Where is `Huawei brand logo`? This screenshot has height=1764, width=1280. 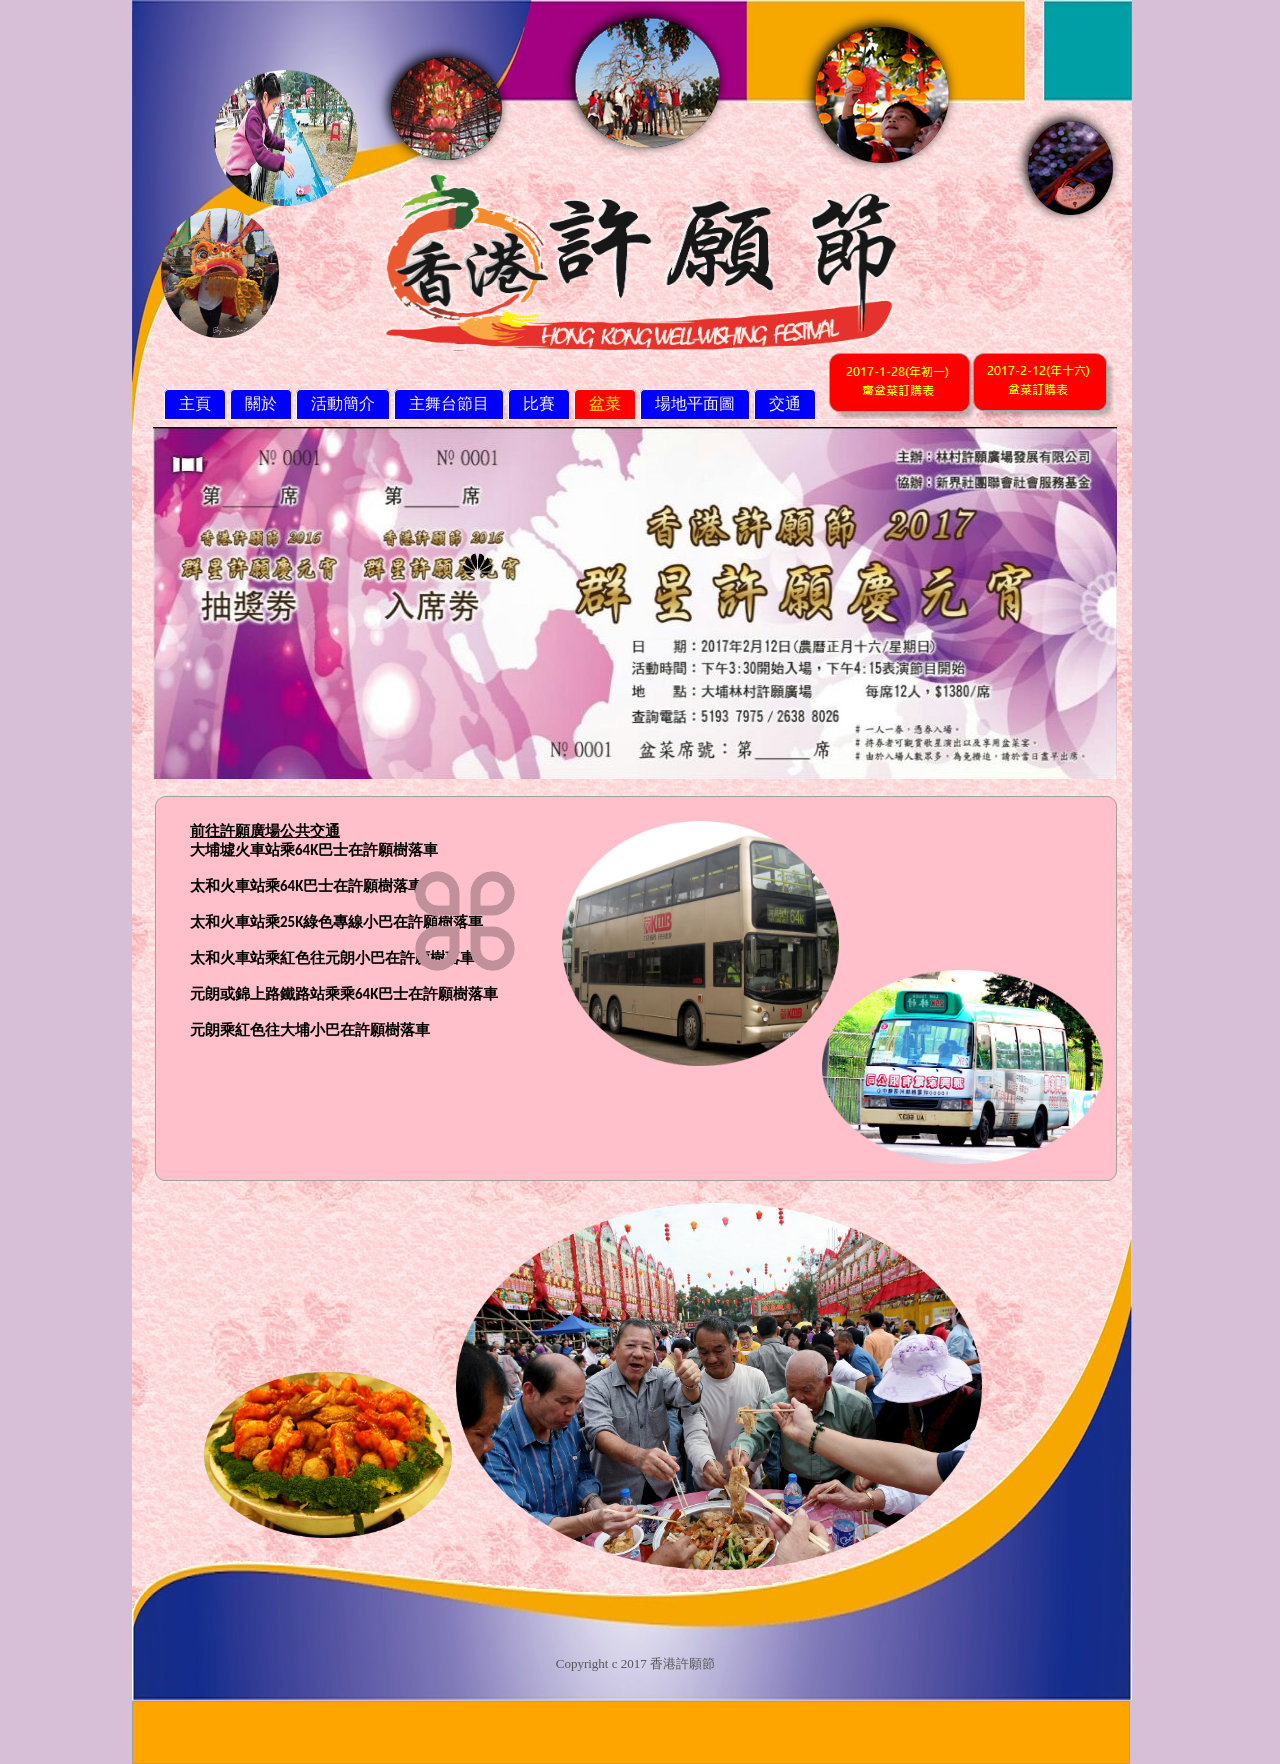 Huawei brand logo is located at coordinates (477, 564).